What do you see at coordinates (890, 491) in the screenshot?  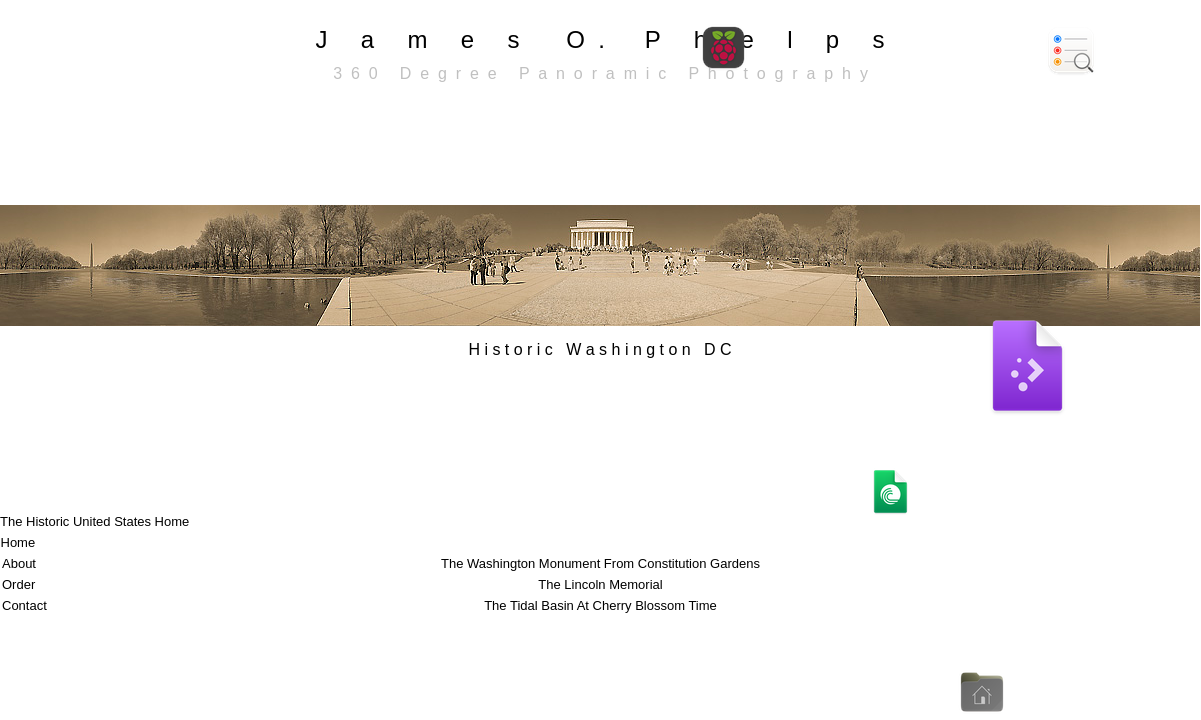 I see `a torrent file ready to open with BitTorrent client` at bounding box center [890, 491].